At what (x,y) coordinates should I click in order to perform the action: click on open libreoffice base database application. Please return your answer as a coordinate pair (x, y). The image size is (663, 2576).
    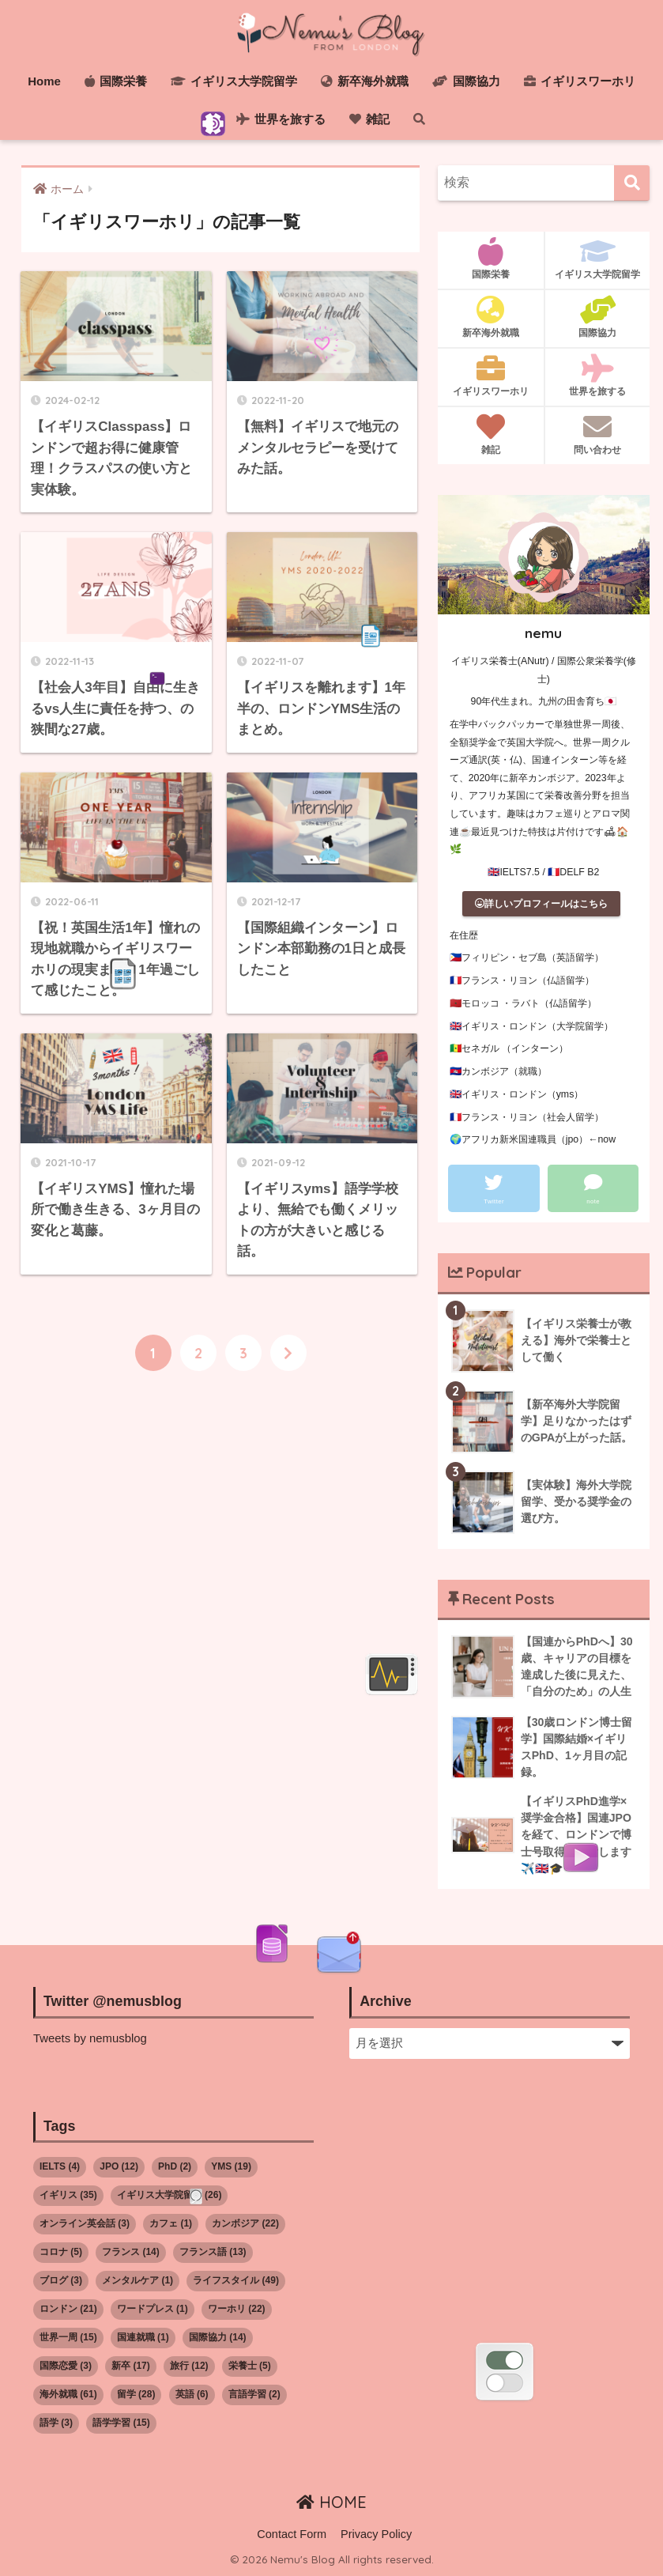
    Looking at the image, I should click on (272, 1943).